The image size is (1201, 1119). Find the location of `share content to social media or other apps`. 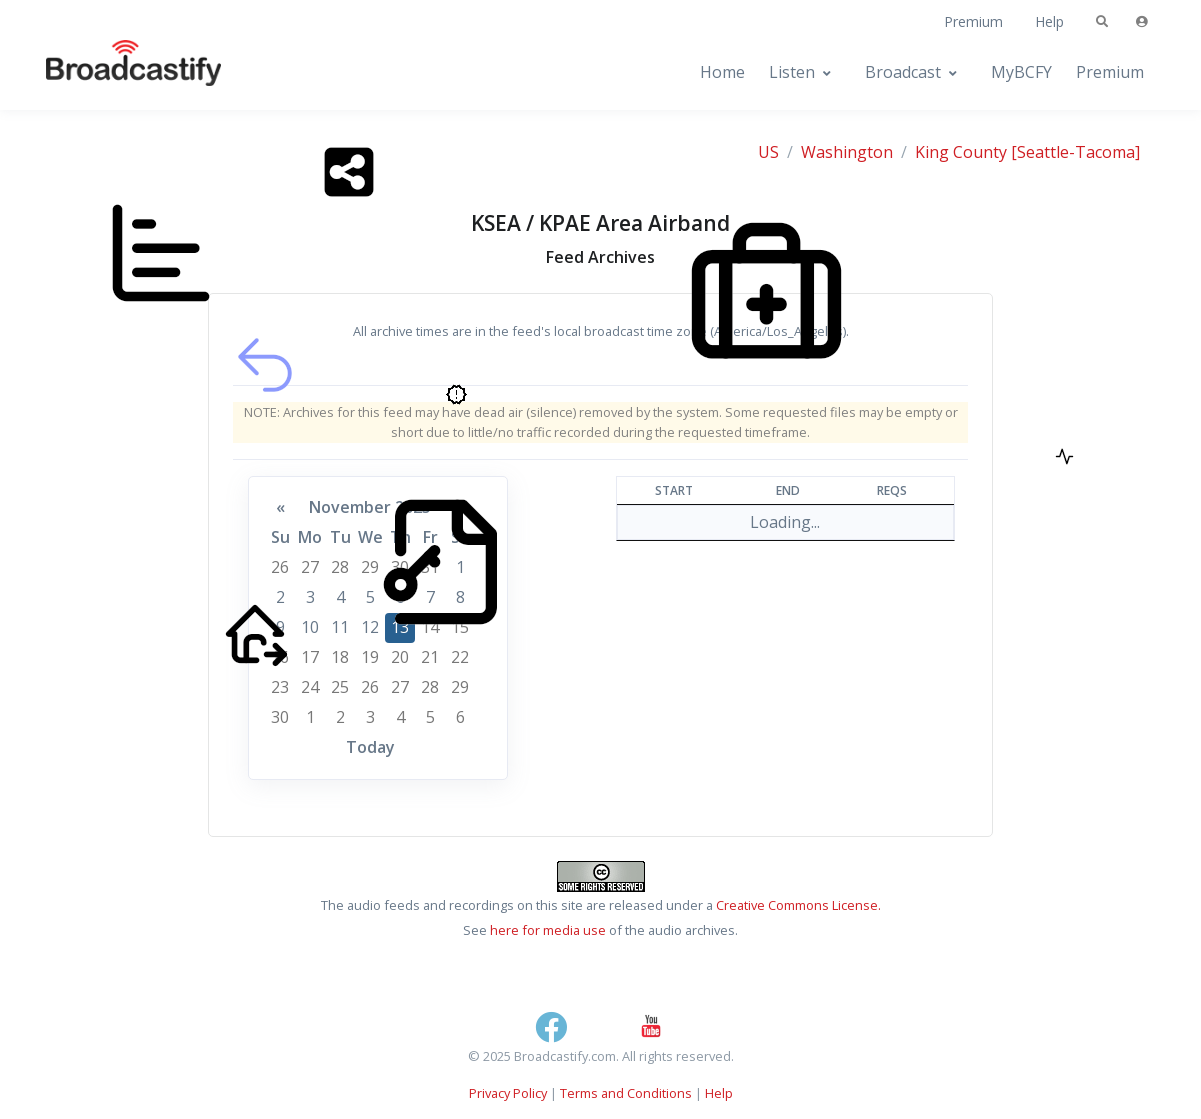

share content to social media or other apps is located at coordinates (349, 172).